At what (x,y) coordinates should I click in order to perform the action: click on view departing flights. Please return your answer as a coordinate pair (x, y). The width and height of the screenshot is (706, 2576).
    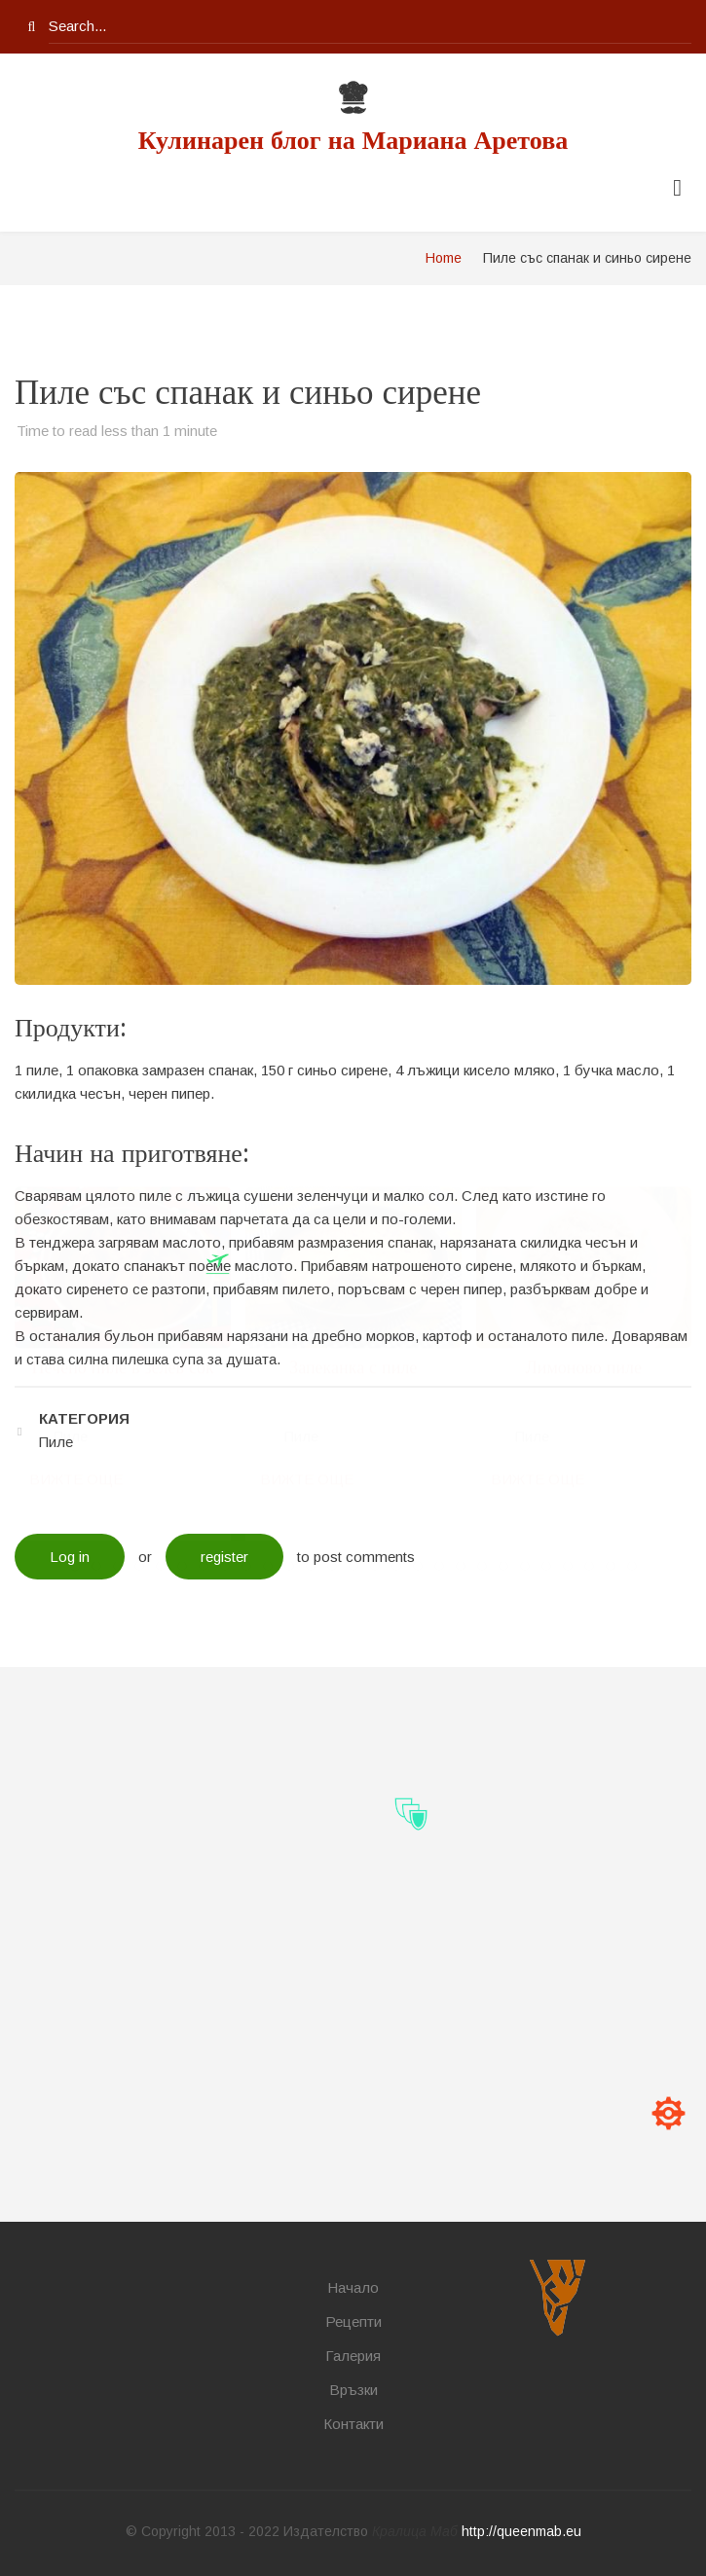
    Looking at the image, I should click on (217, 1263).